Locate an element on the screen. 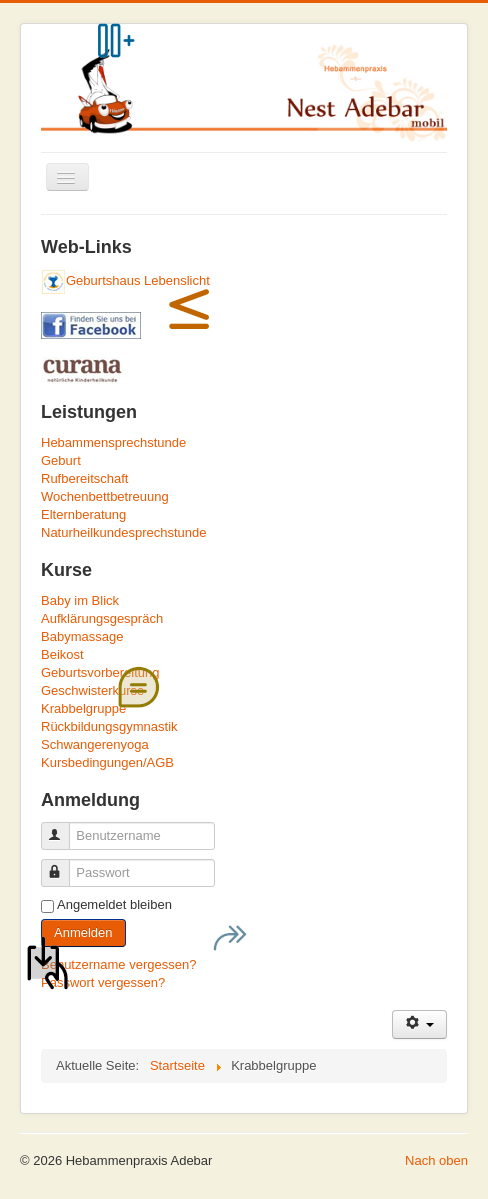  forward message or content to multiple recipients is located at coordinates (230, 938).